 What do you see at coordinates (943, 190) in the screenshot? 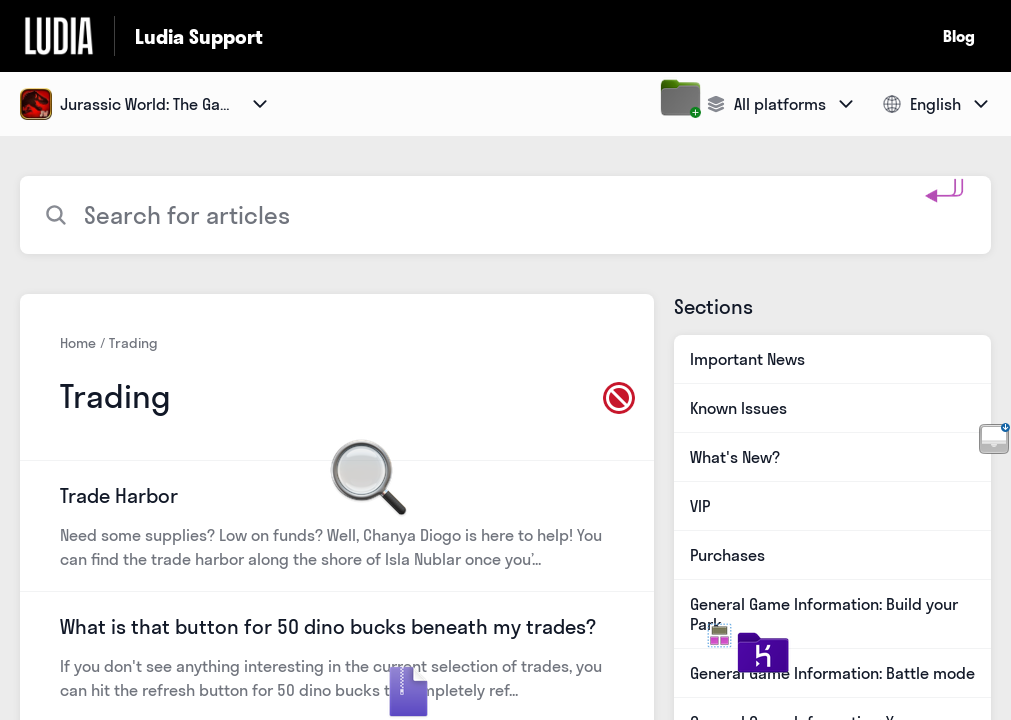
I see `reply to all recipients of an email` at bounding box center [943, 190].